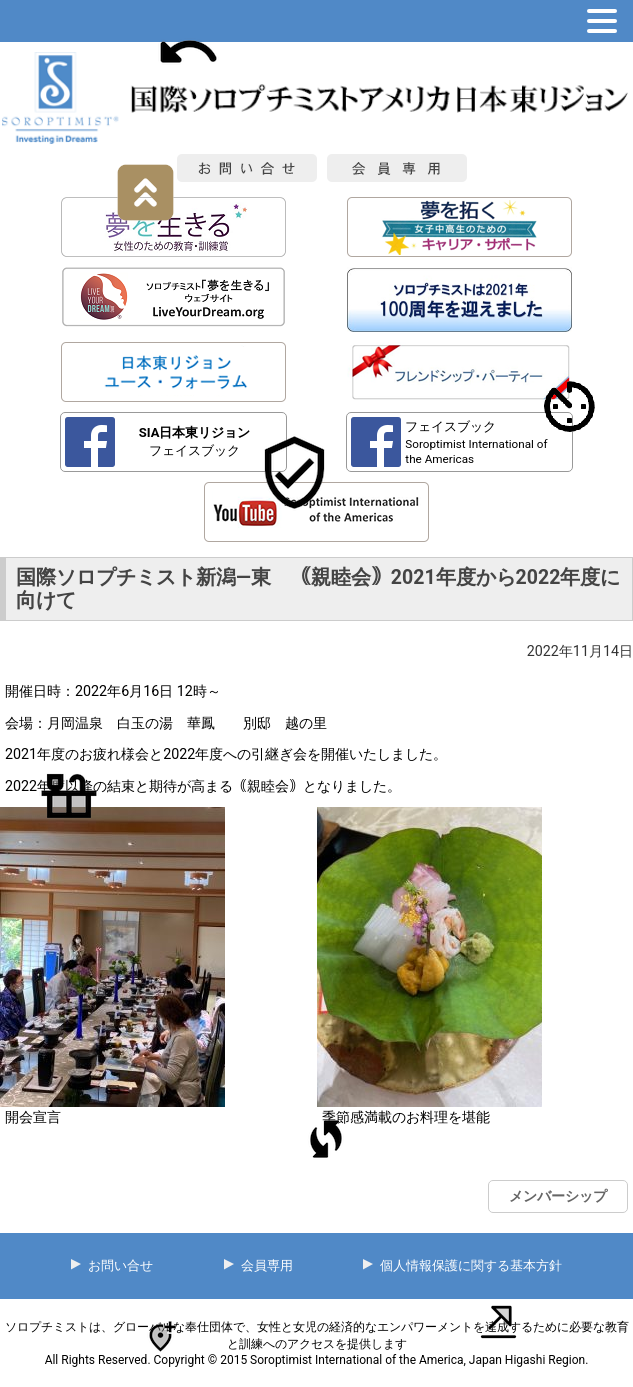 The width and height of the screenshot is (633, 1387). Describe the element at coordinates (326, 1139) in the screenshot. I see `initiate wifi protected setup (WPS) connection` at that location.